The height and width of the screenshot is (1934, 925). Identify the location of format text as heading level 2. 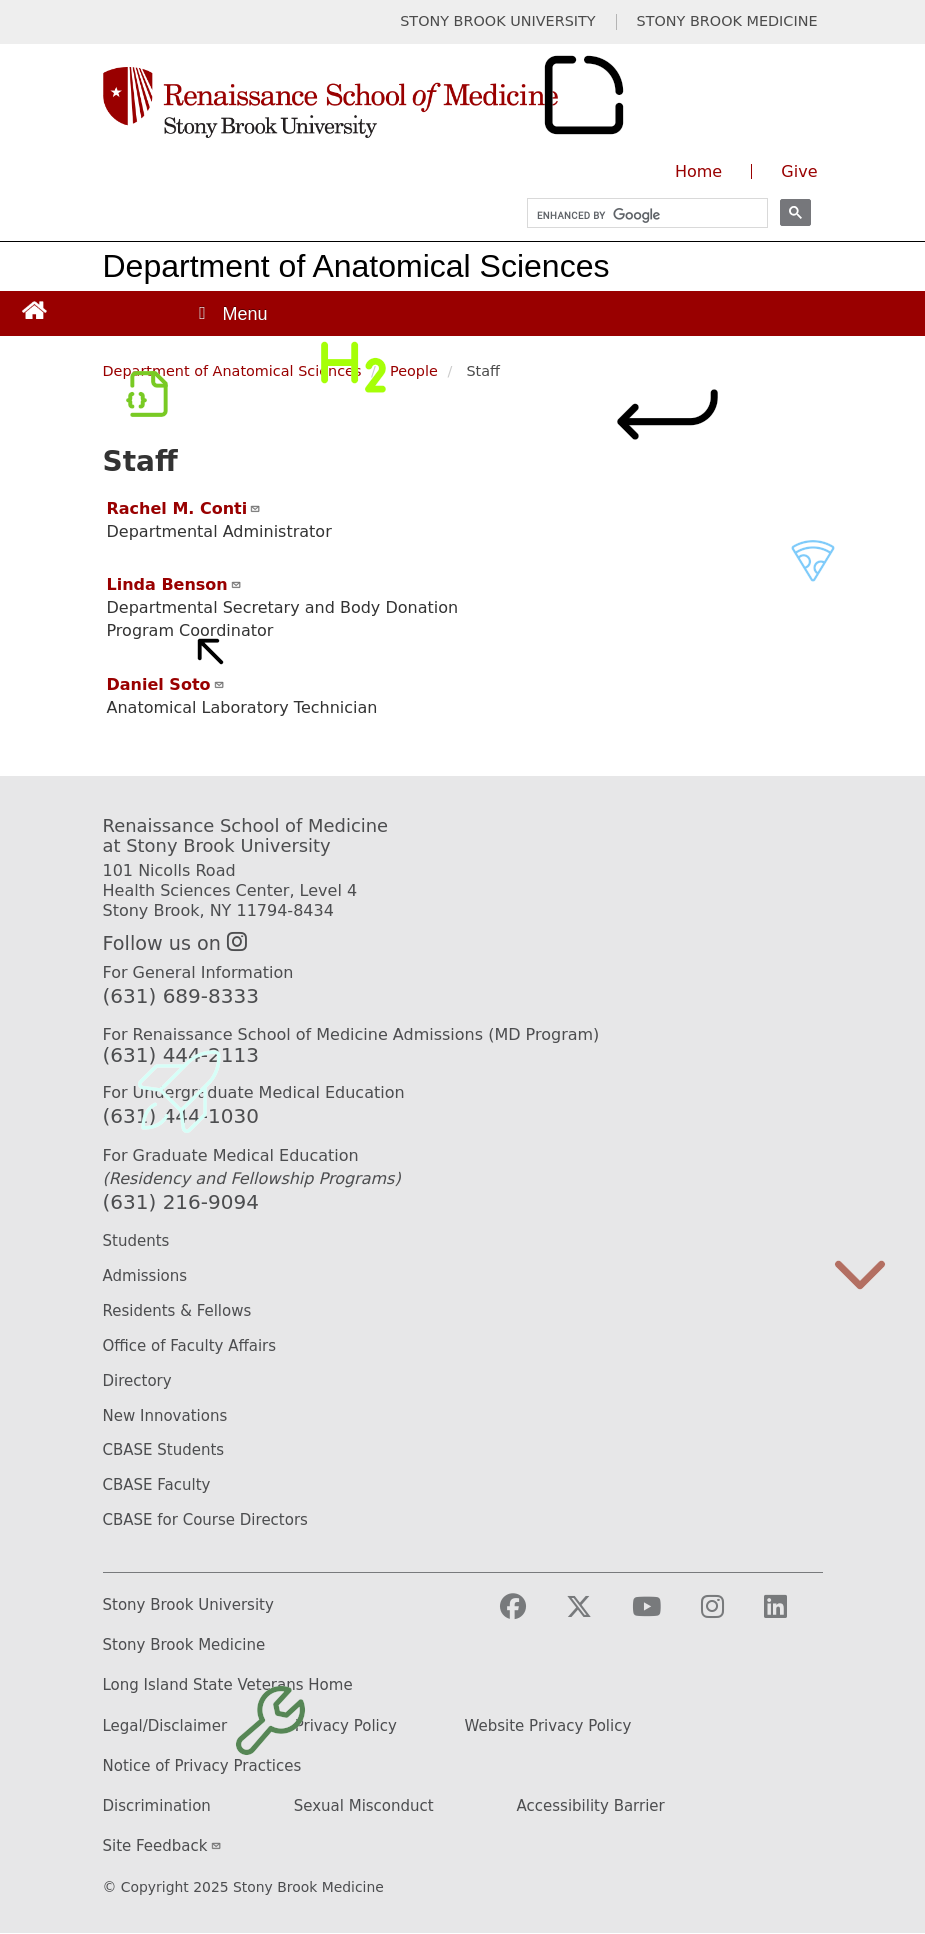
(350, 366).